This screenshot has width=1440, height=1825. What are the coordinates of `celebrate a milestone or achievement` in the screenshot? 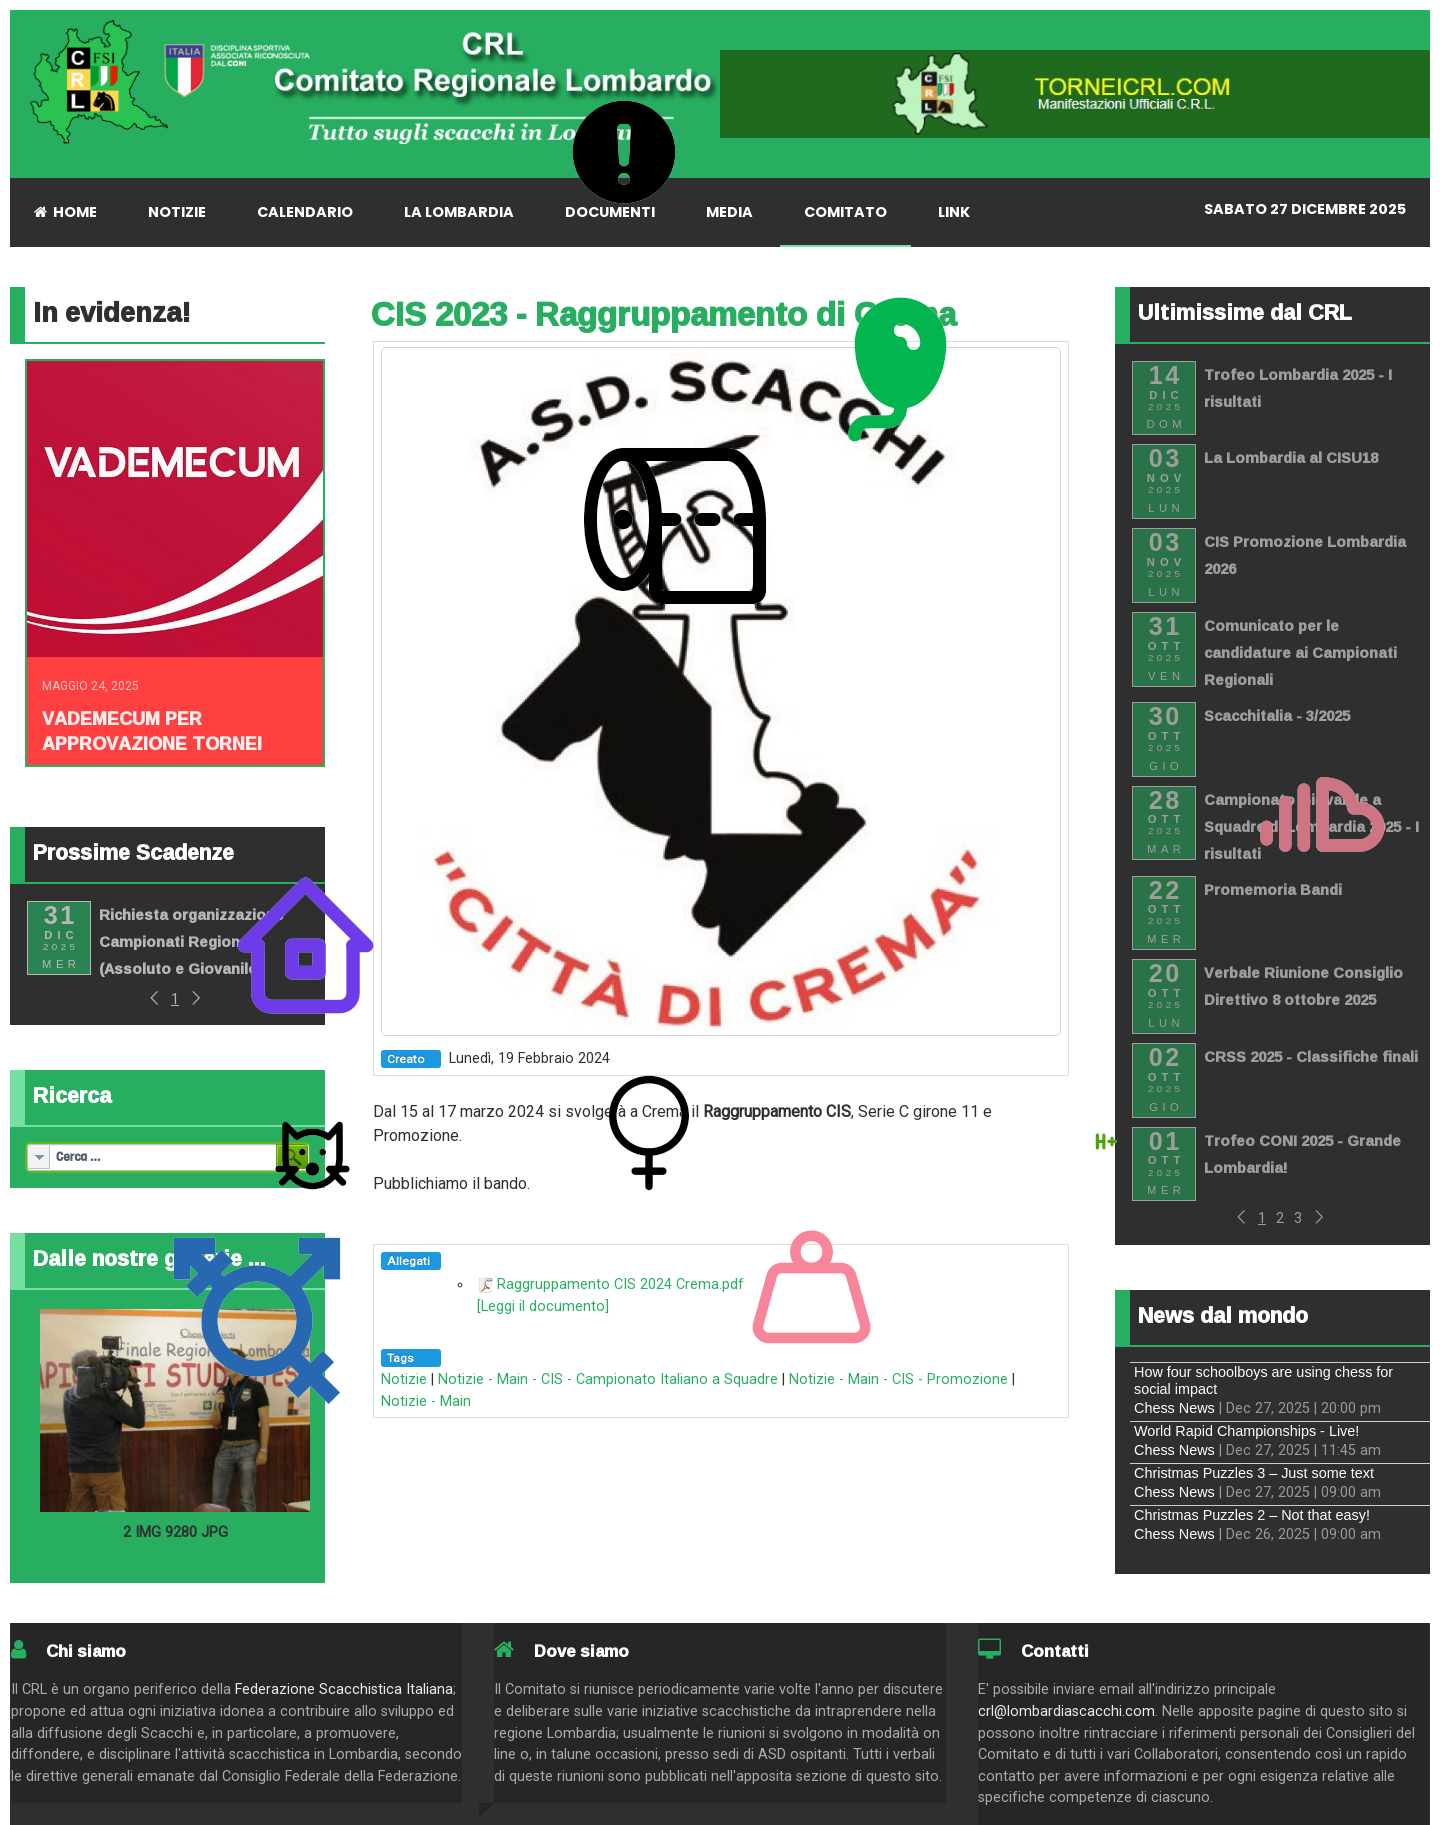 It's located at (900, 369).